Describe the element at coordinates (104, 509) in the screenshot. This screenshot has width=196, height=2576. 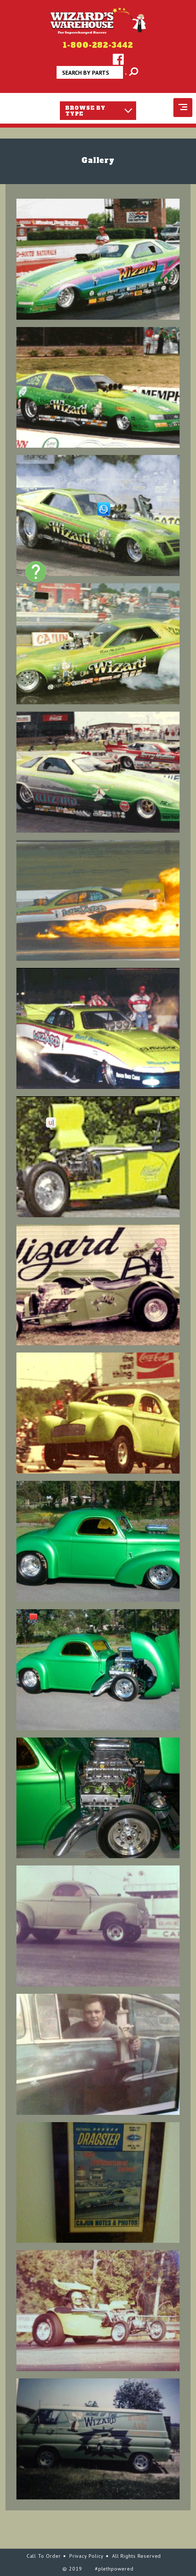
I see `open eudic dictionary app` at that location.